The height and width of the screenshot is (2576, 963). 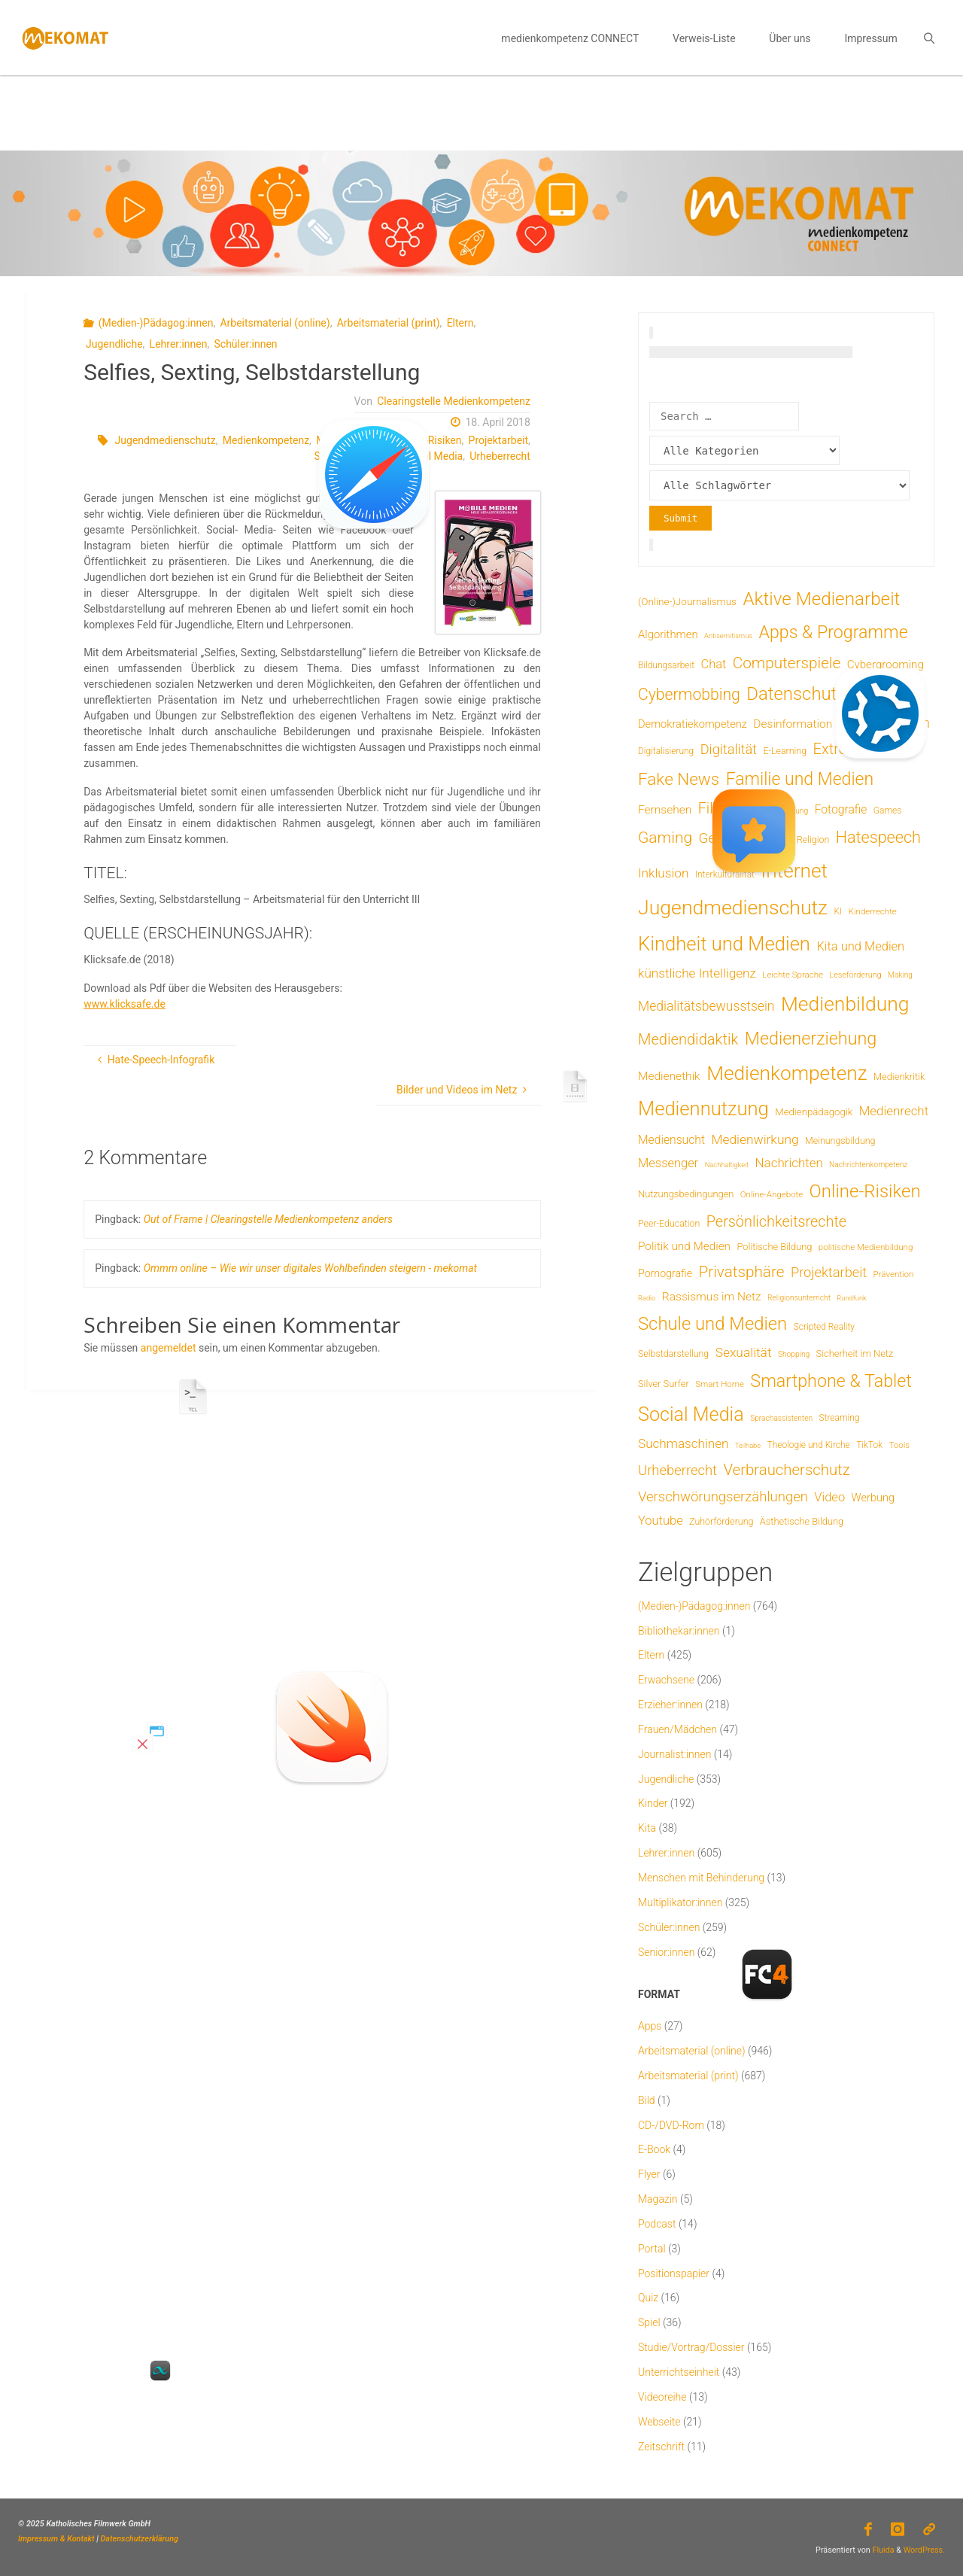 I want to click on open flare messaging app, so click(x=754, y=831).